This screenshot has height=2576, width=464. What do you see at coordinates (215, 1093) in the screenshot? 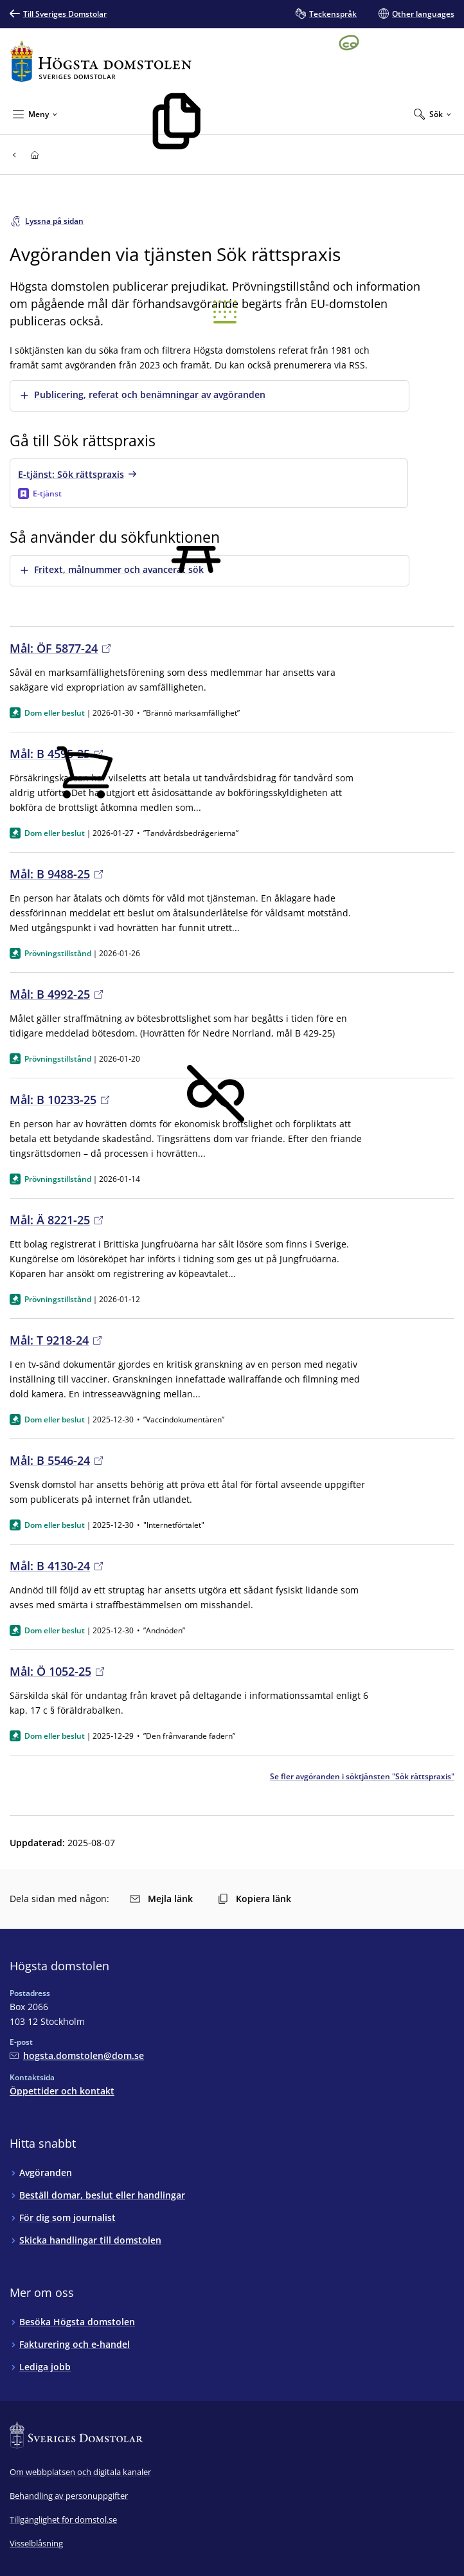
I see `disable infinite scroll or loop mode` at bounding box center [215, 1093].